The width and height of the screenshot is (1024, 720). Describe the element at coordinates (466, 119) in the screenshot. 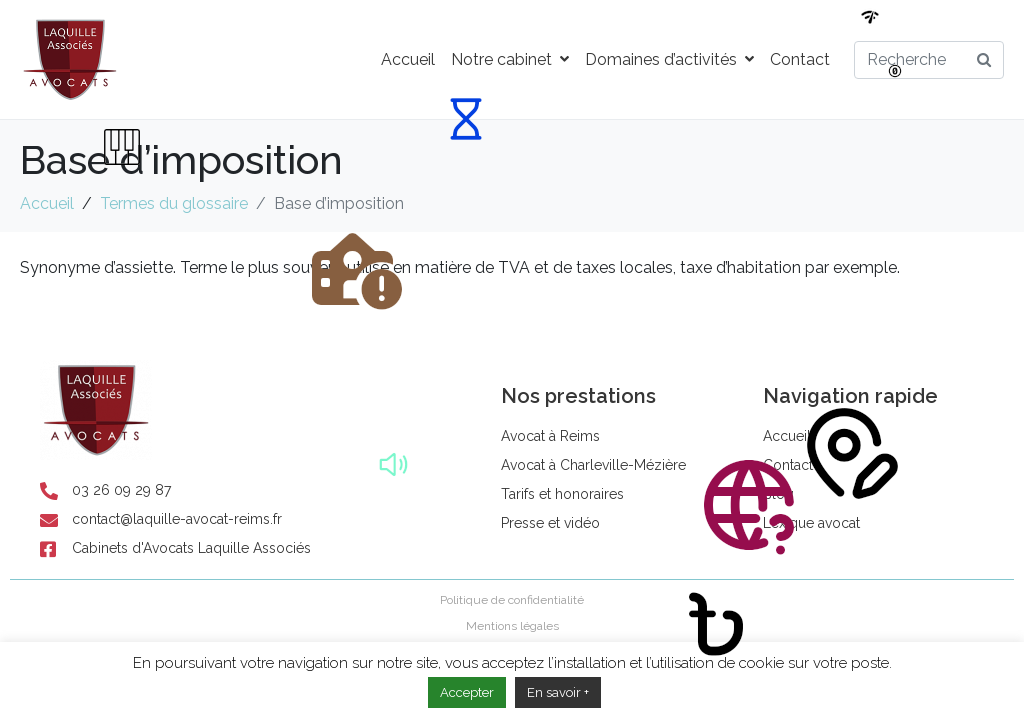

I see `indicates a process is waiting or pending` at that location.